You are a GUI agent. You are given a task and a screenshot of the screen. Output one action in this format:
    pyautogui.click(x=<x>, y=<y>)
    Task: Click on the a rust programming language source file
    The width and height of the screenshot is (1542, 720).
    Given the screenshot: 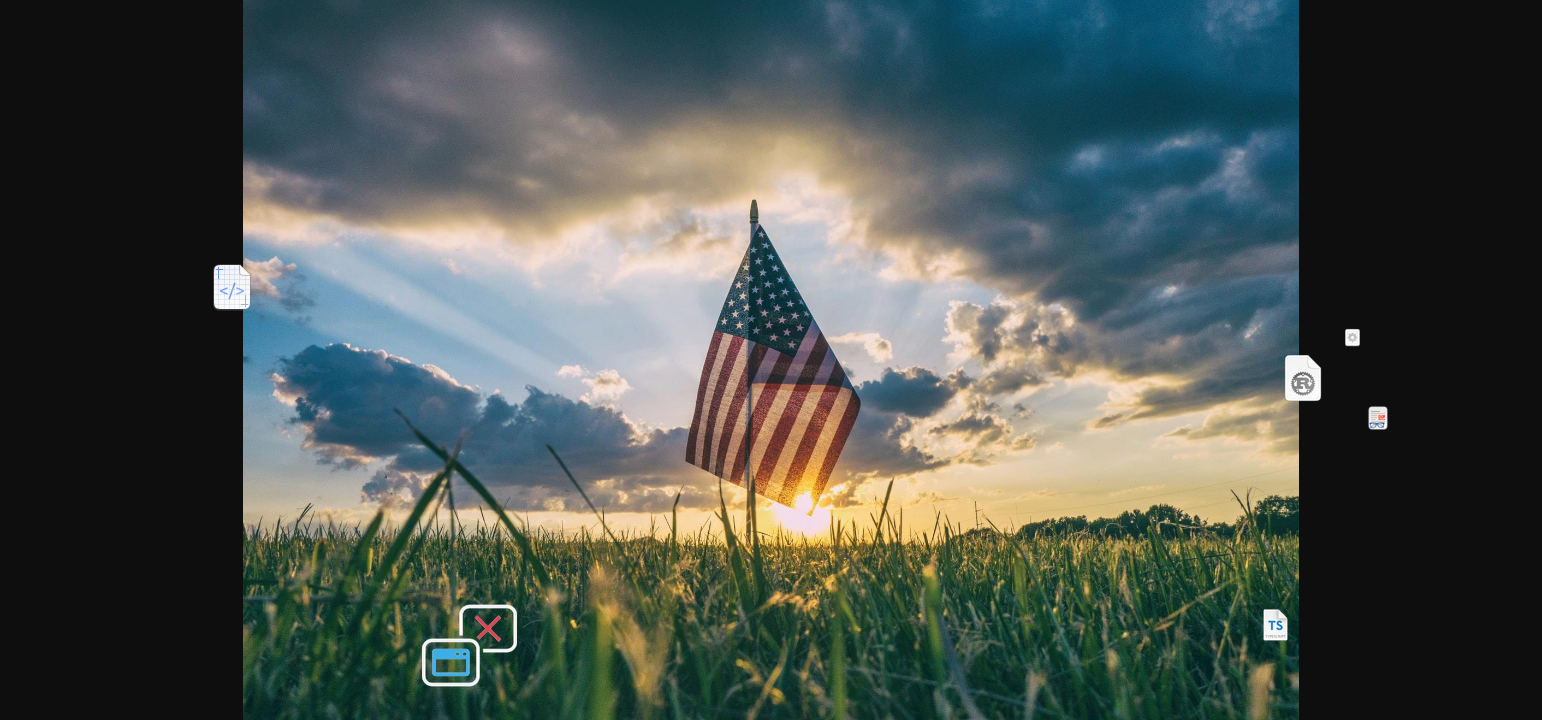 What is the action you would take?
    pyautogui.click(x=1303, y=378)
    